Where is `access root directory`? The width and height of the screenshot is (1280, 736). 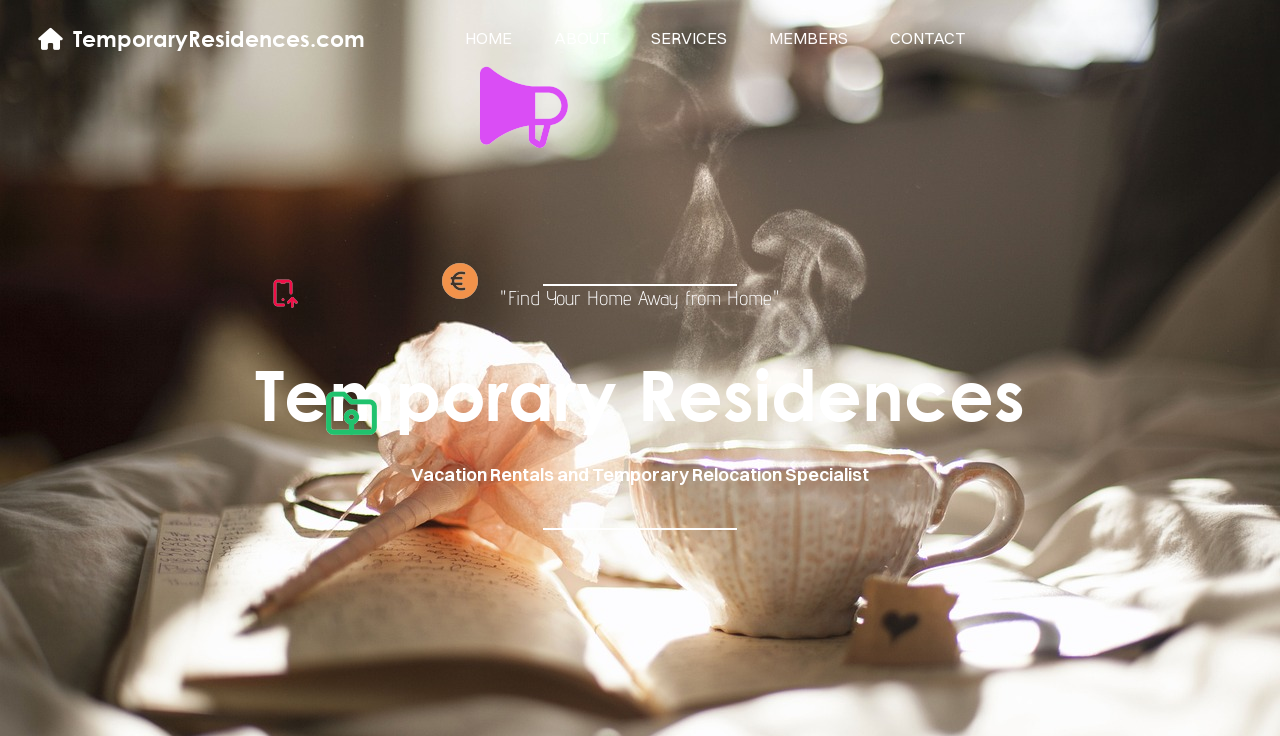
access root directory is located at coordinates (351, 414).